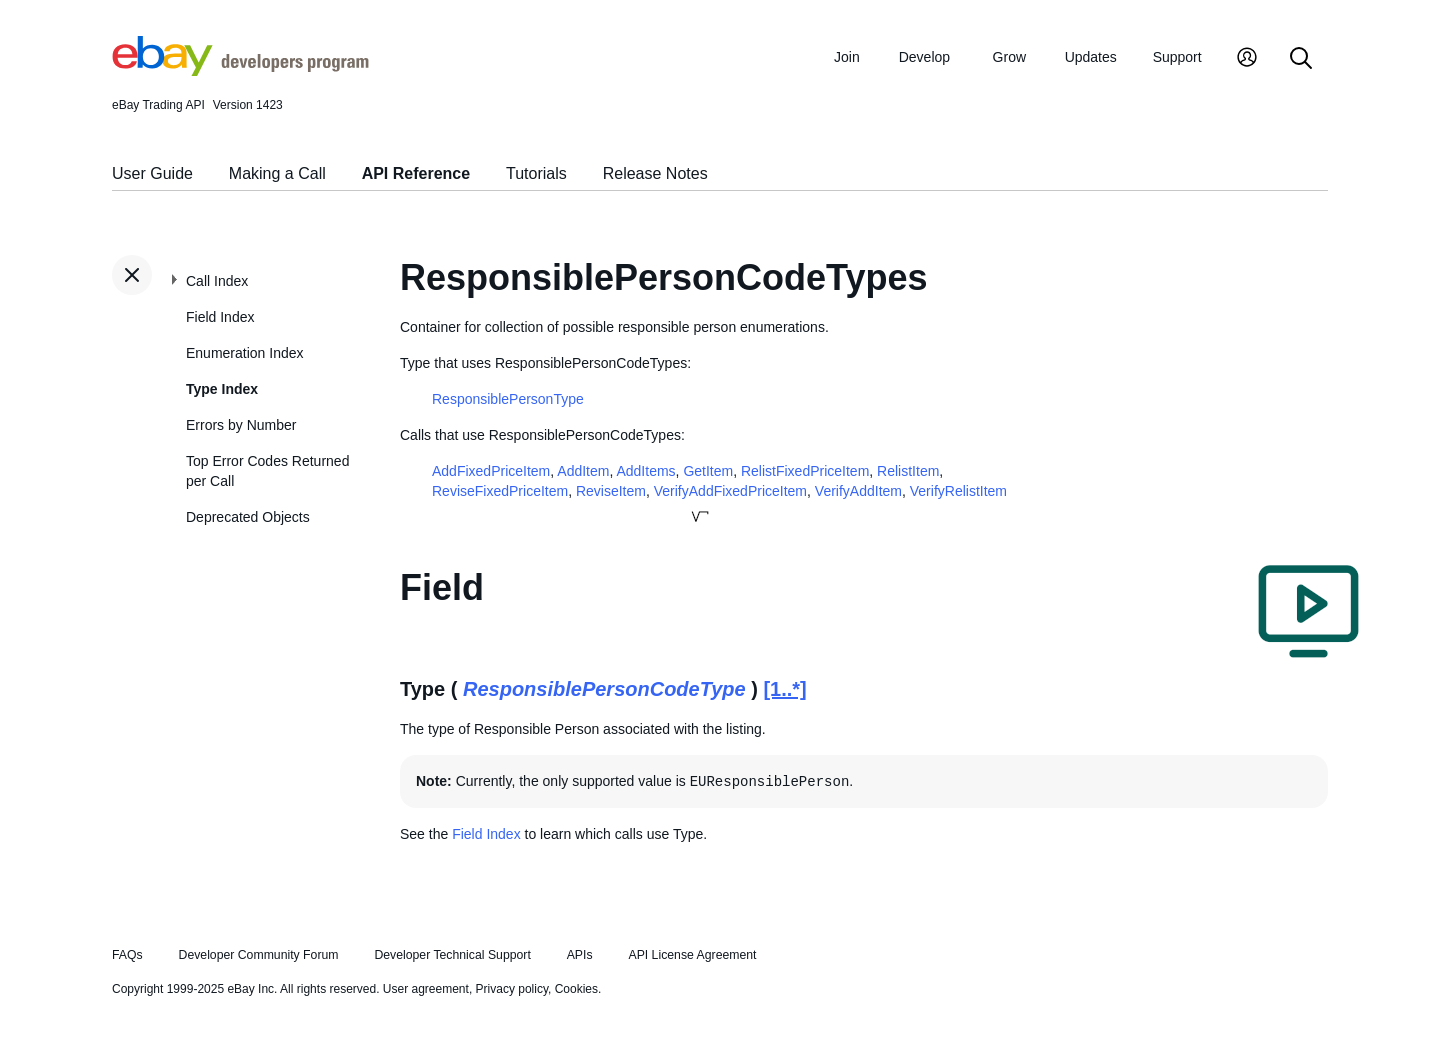 This screenshot has width=1440, height=1046. I want to click on play video on desktop monitor, so click(1308, 607).